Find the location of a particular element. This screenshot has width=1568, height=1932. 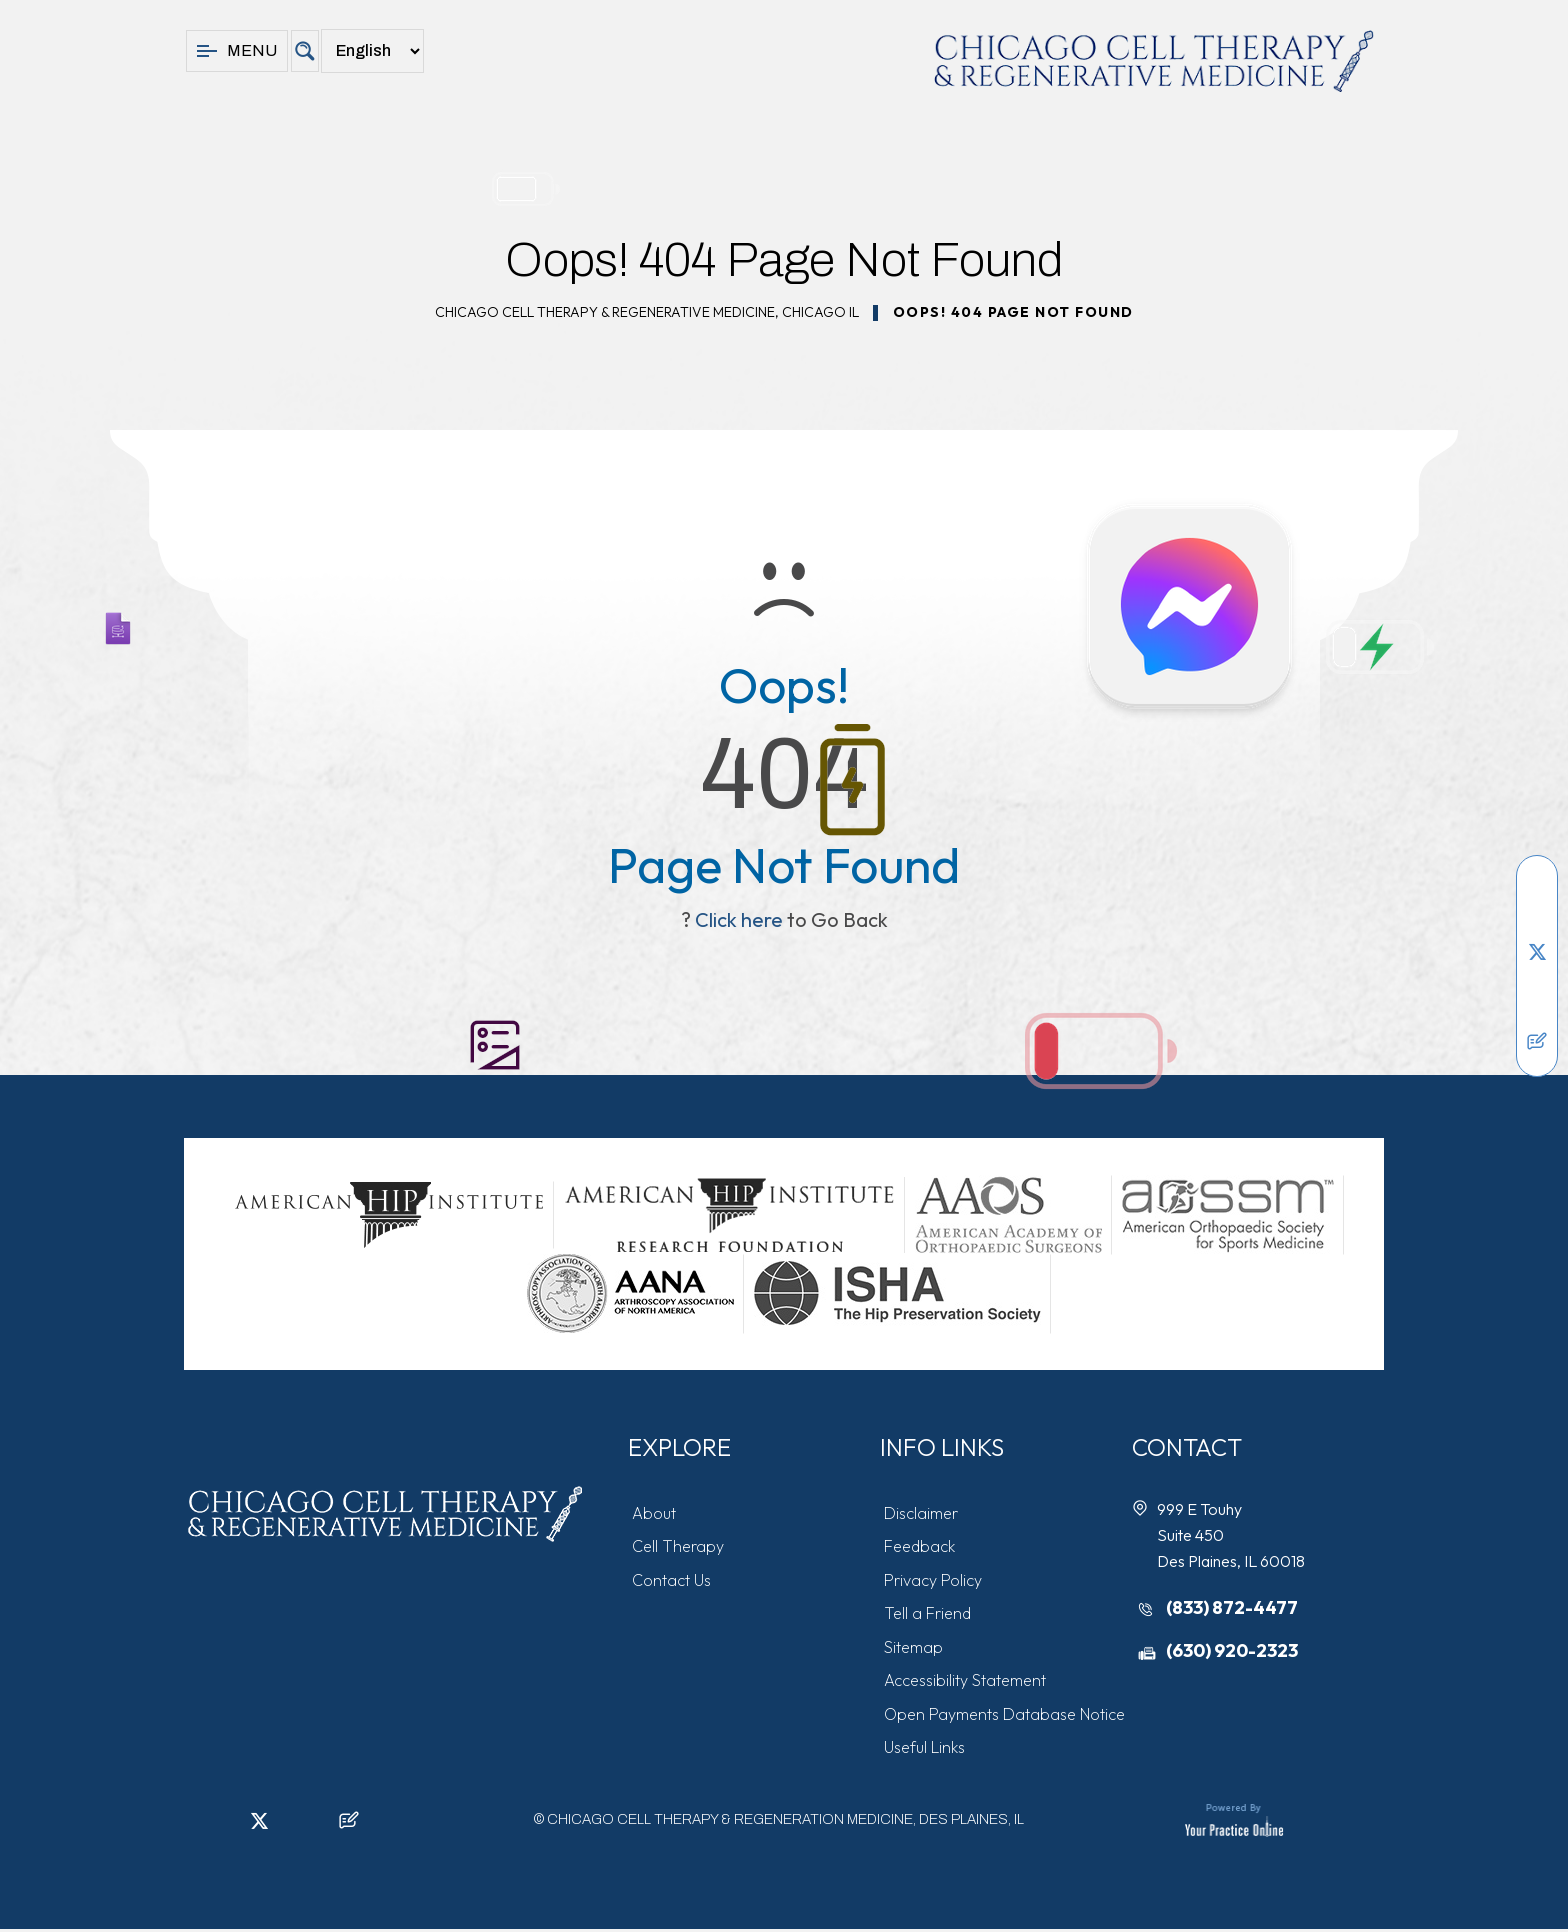

open Facebook Messenger is located at coordinates (1189, 606).